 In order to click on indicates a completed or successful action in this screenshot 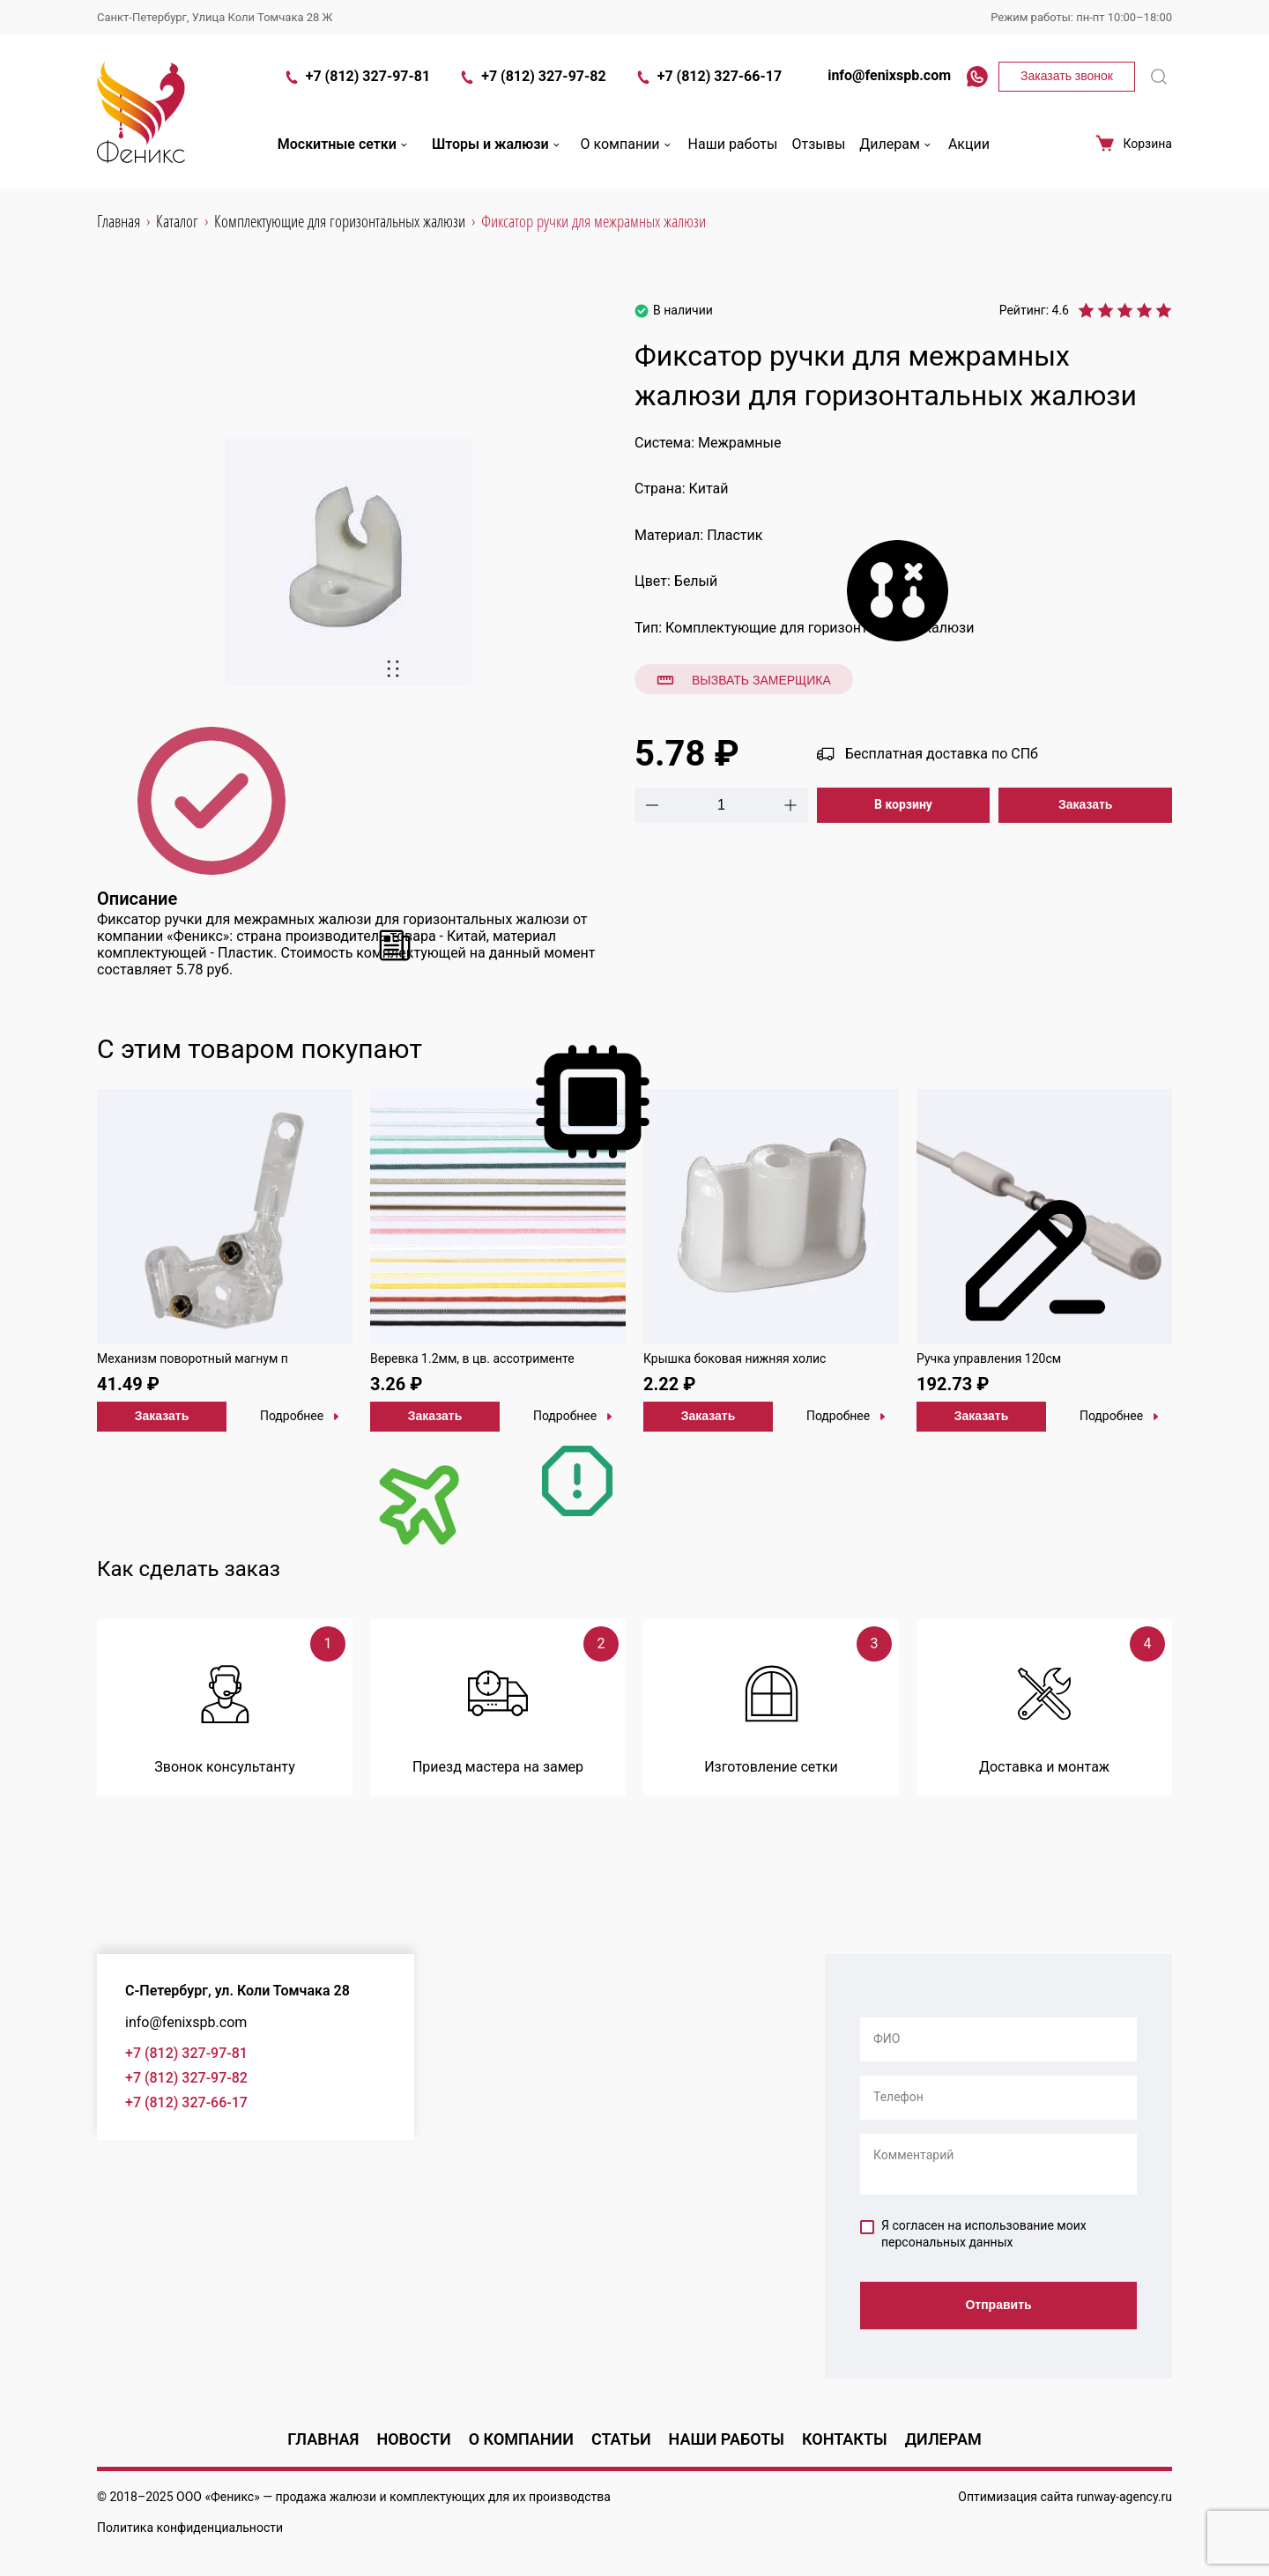, I will do `click(212, 801)`.